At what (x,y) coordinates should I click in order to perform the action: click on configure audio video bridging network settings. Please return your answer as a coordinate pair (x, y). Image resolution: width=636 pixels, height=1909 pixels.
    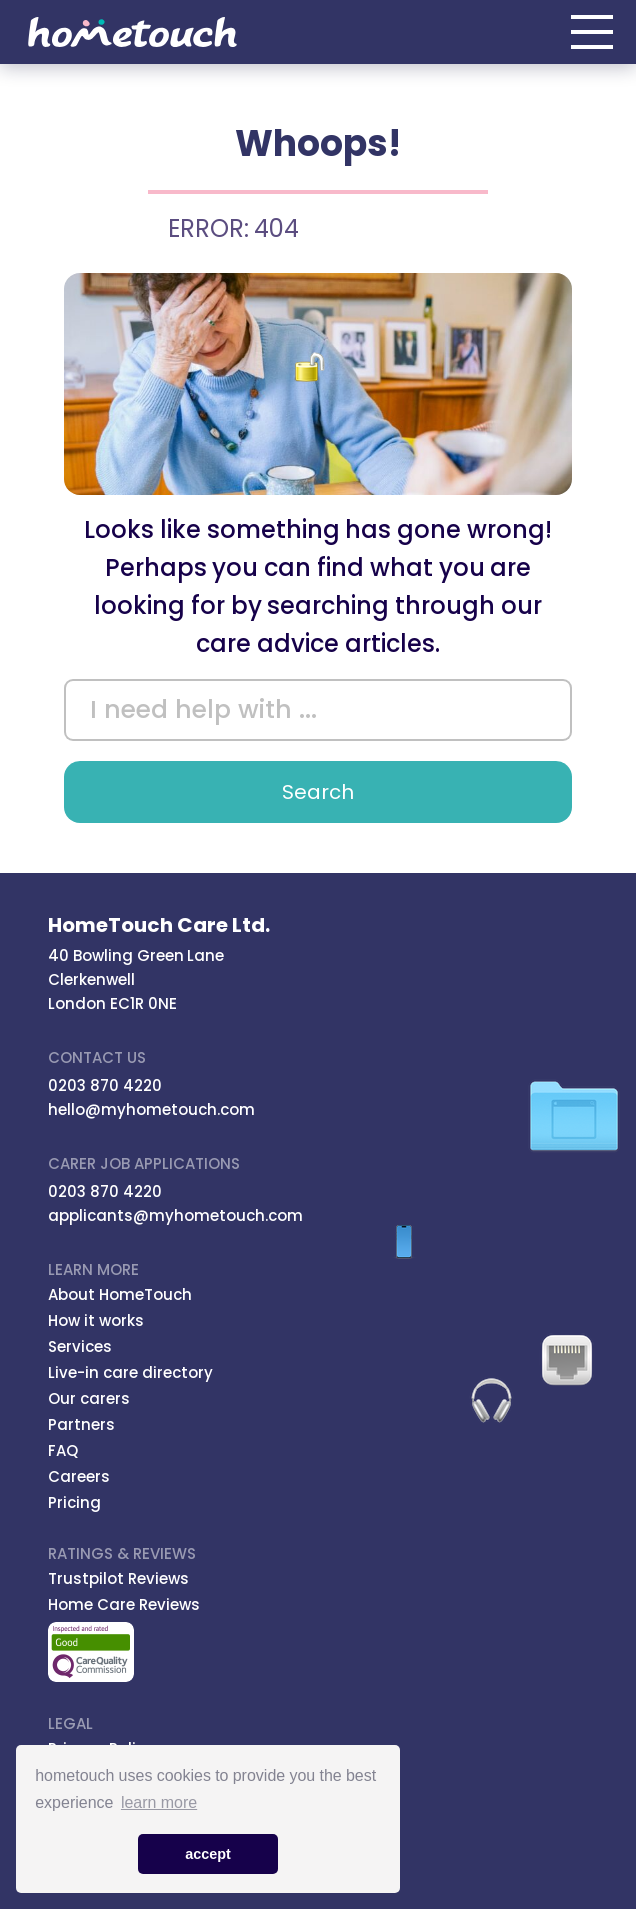
    Looking at the image, I should click on (567, 1360).